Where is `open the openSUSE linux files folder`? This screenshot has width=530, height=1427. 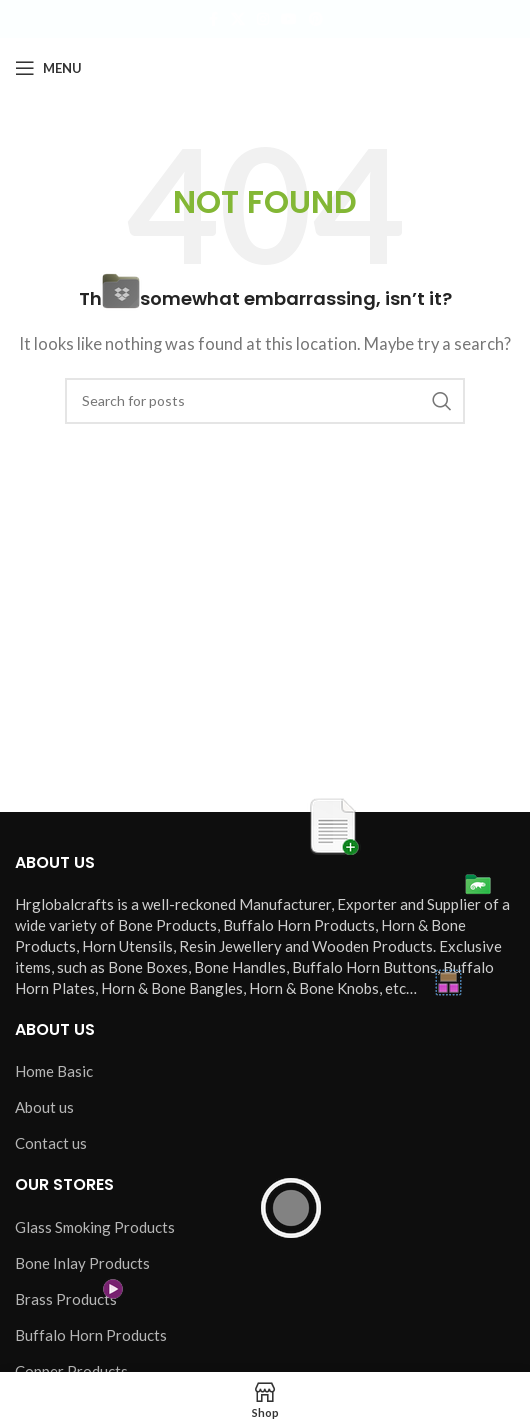 open the openSUSE linux files folder is located at coordinates (478, 885).